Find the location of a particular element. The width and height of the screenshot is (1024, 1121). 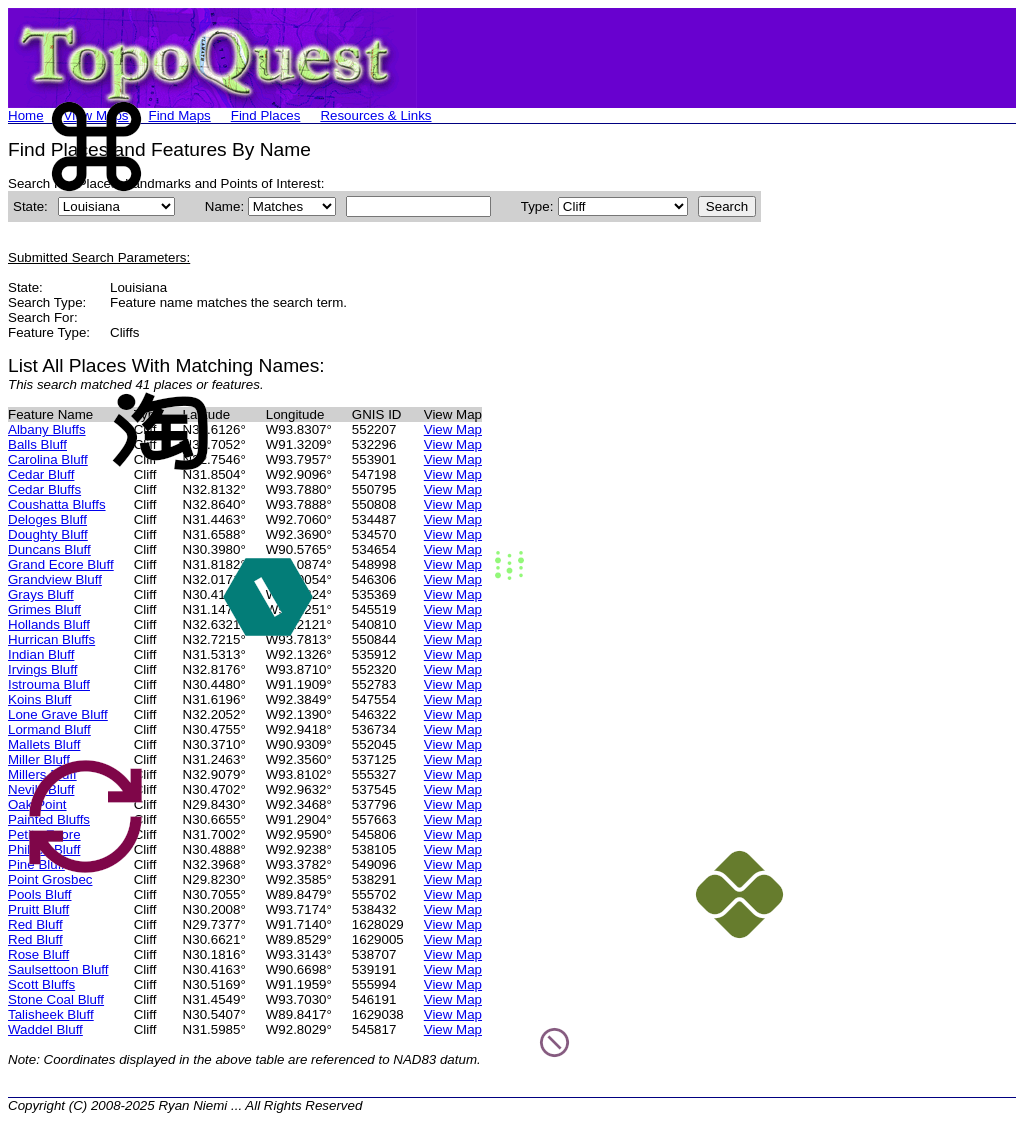

repeat or loop content continuously is located at coordinates (85, 816).